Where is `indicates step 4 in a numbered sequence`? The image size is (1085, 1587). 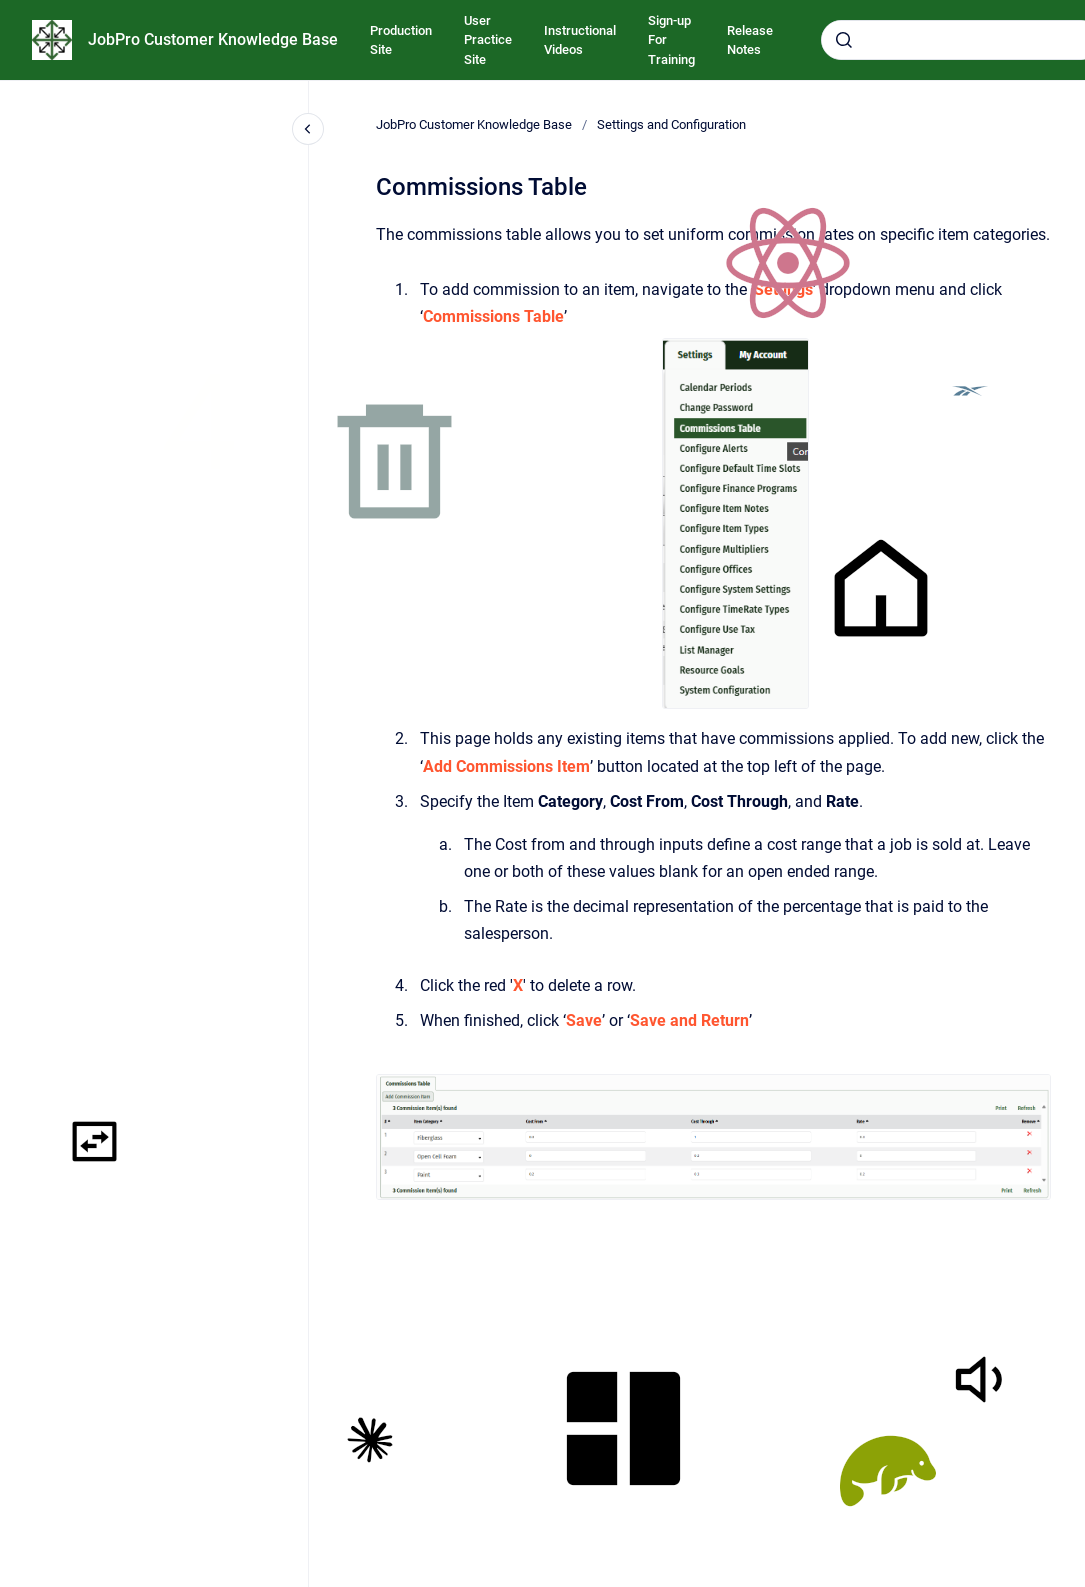
indicates step 4 in a numbered sequence is located at coordinates (201, 422).